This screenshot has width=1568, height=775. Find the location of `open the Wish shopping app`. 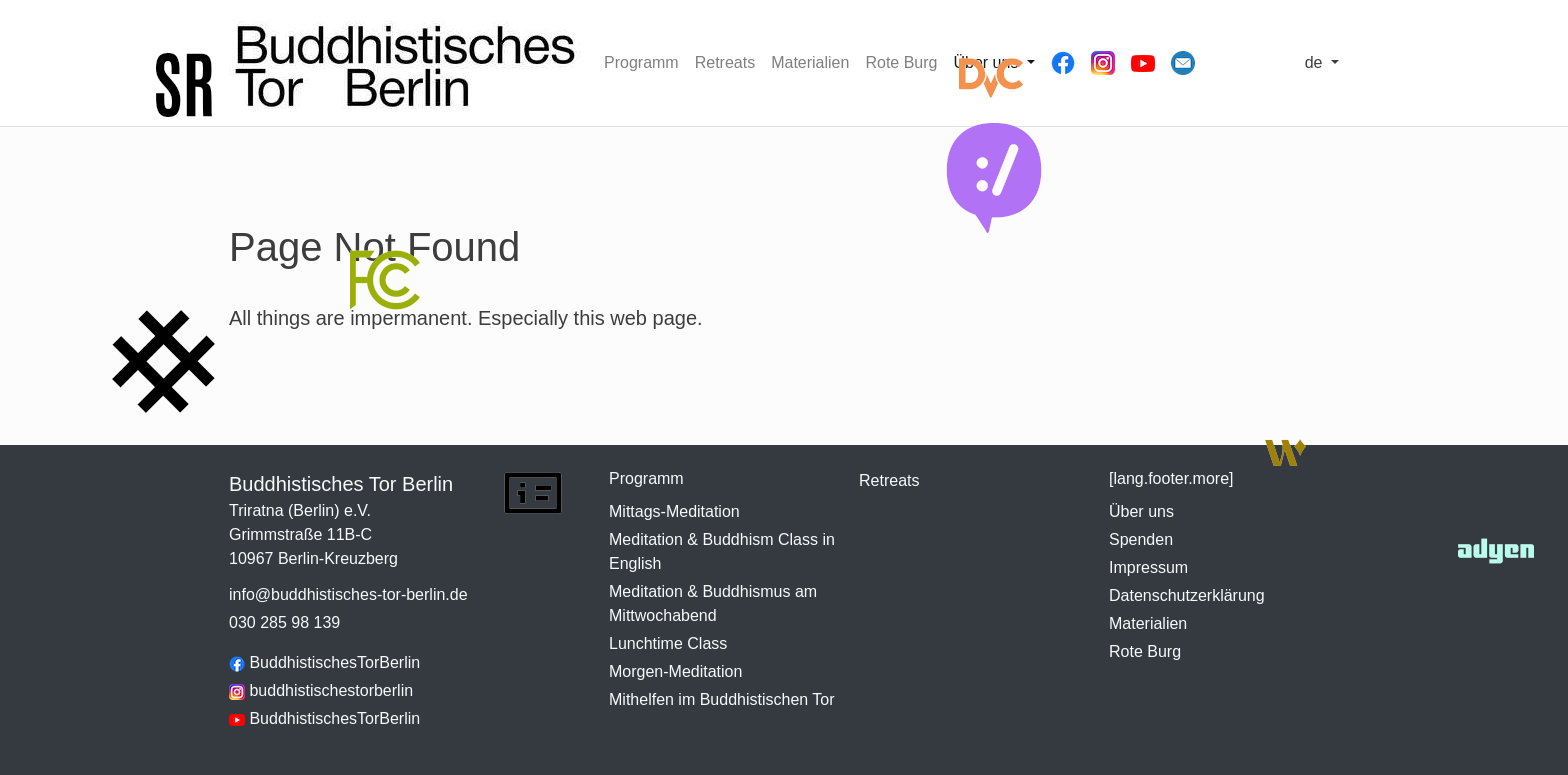

open the Wish shopping app is located at coordinates (1285, 452).